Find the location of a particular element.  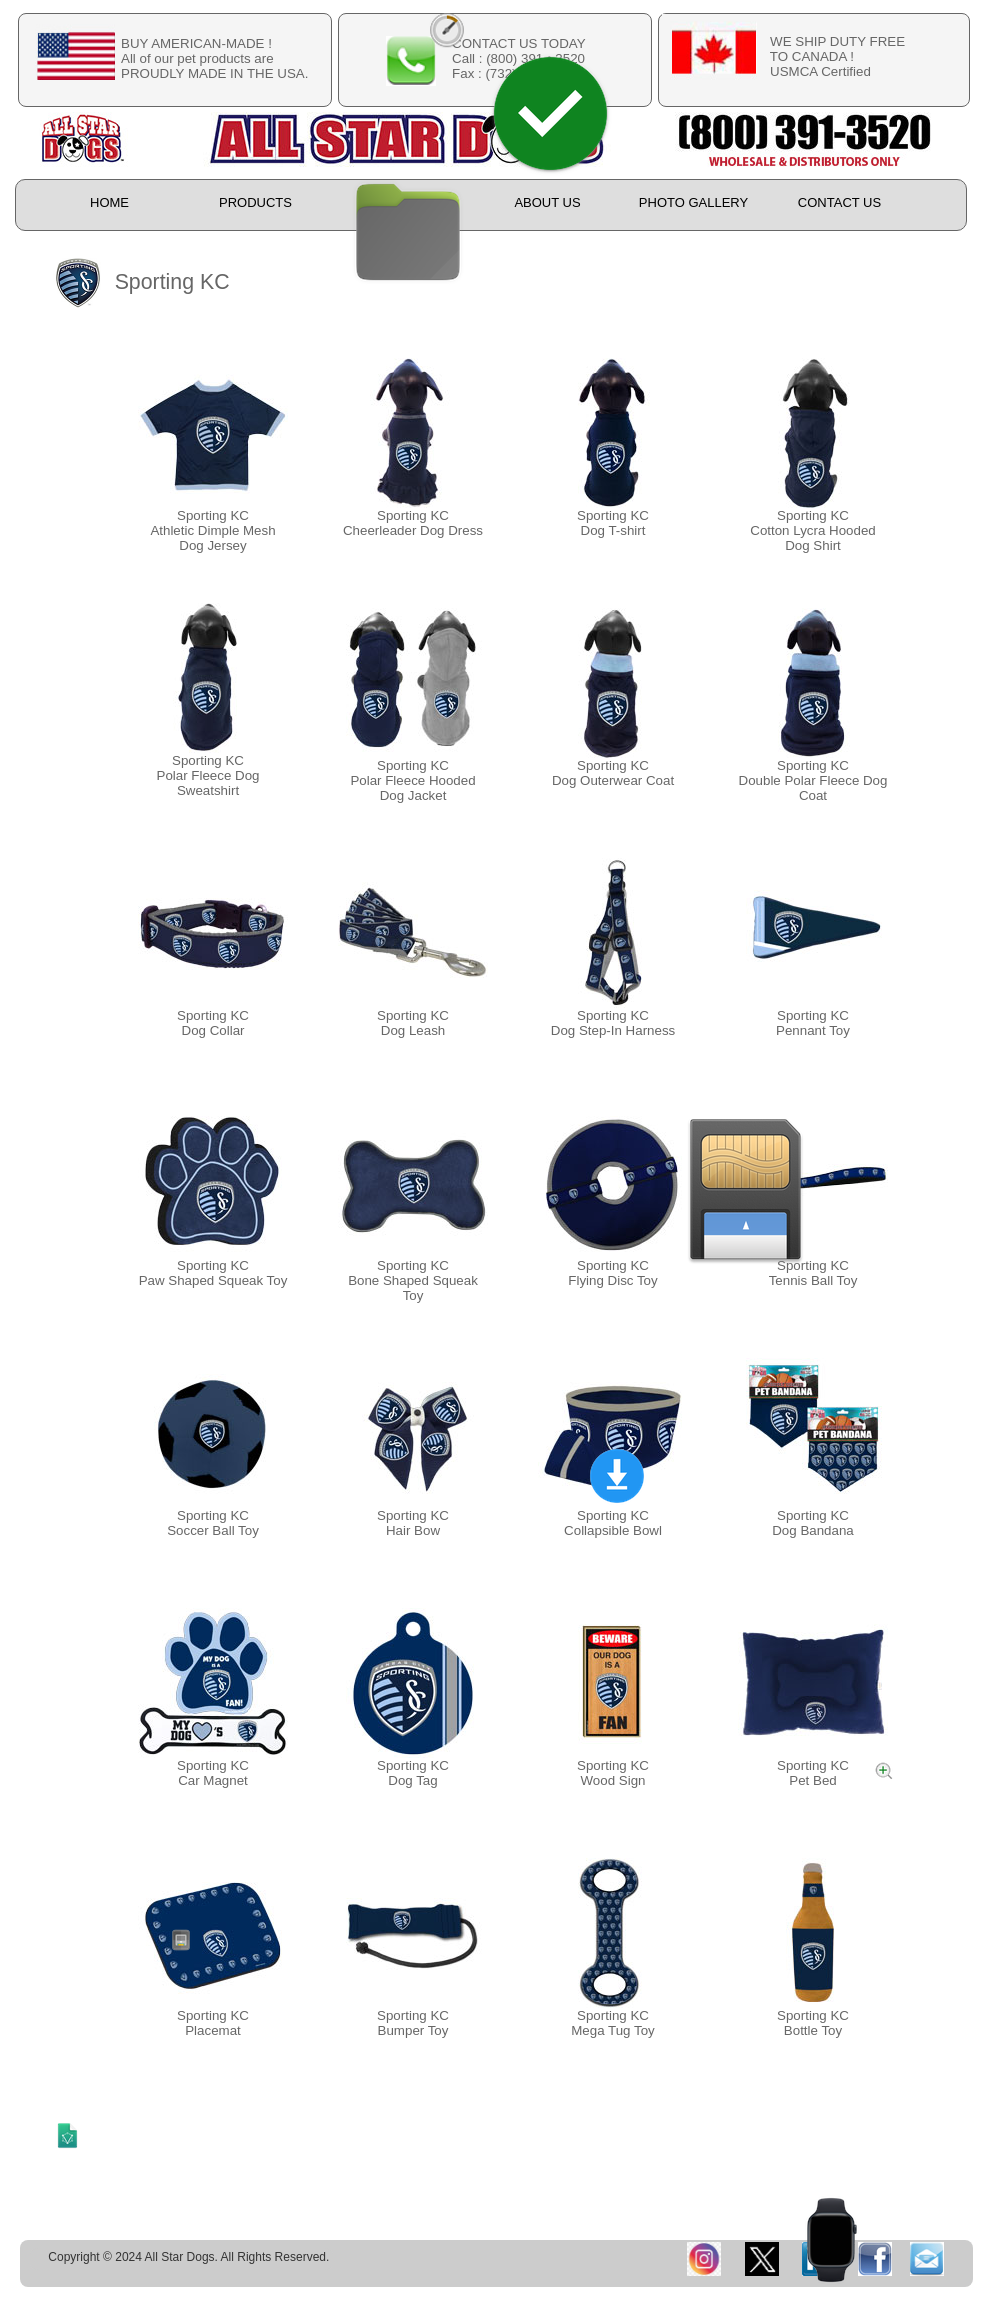

mark item as complete or approved is located at coordinates (550, 113).